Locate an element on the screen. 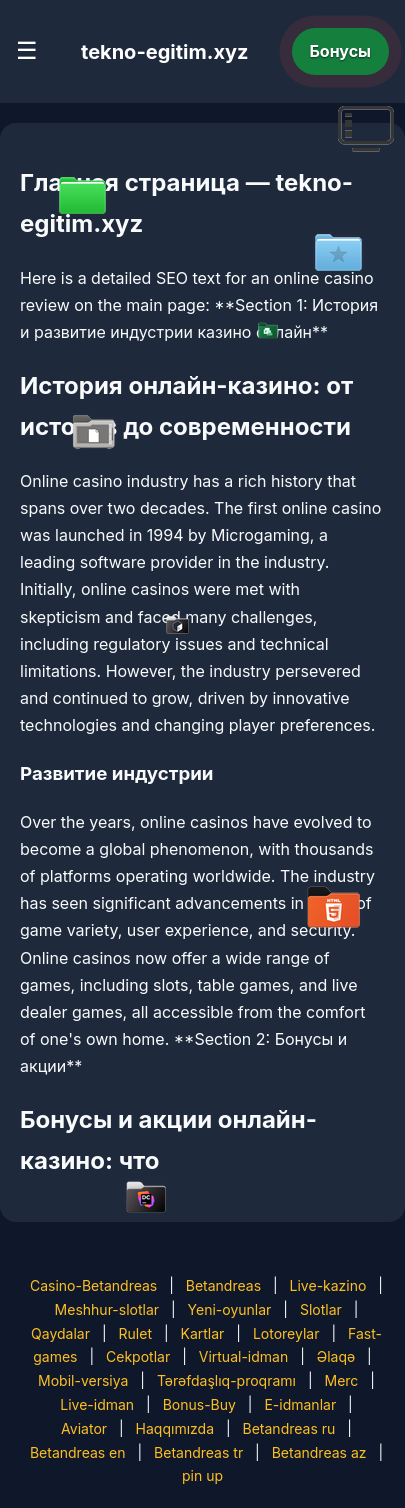  access ubuntu panel preferences is located at coordinates (366, 127).